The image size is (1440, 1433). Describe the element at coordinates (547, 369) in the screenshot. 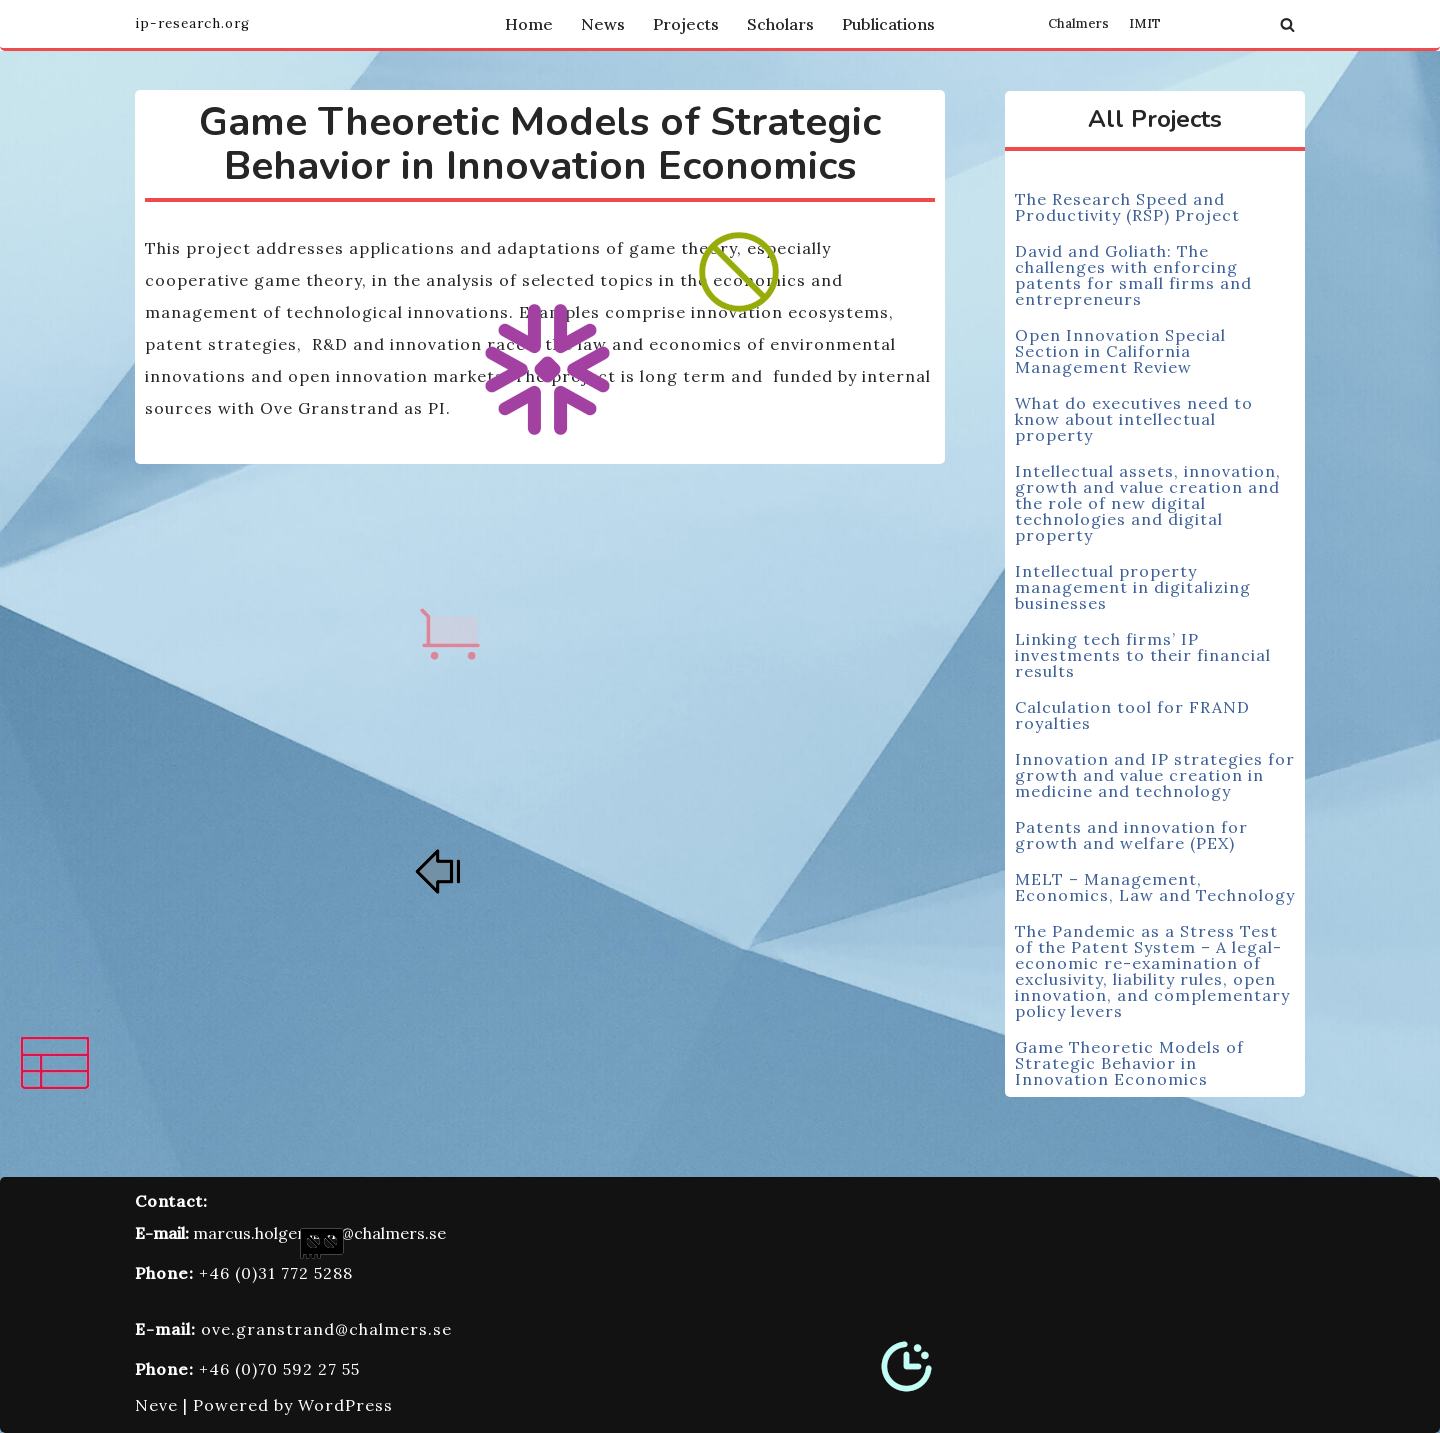

I see `connect to Snowflake data platform` at that location.